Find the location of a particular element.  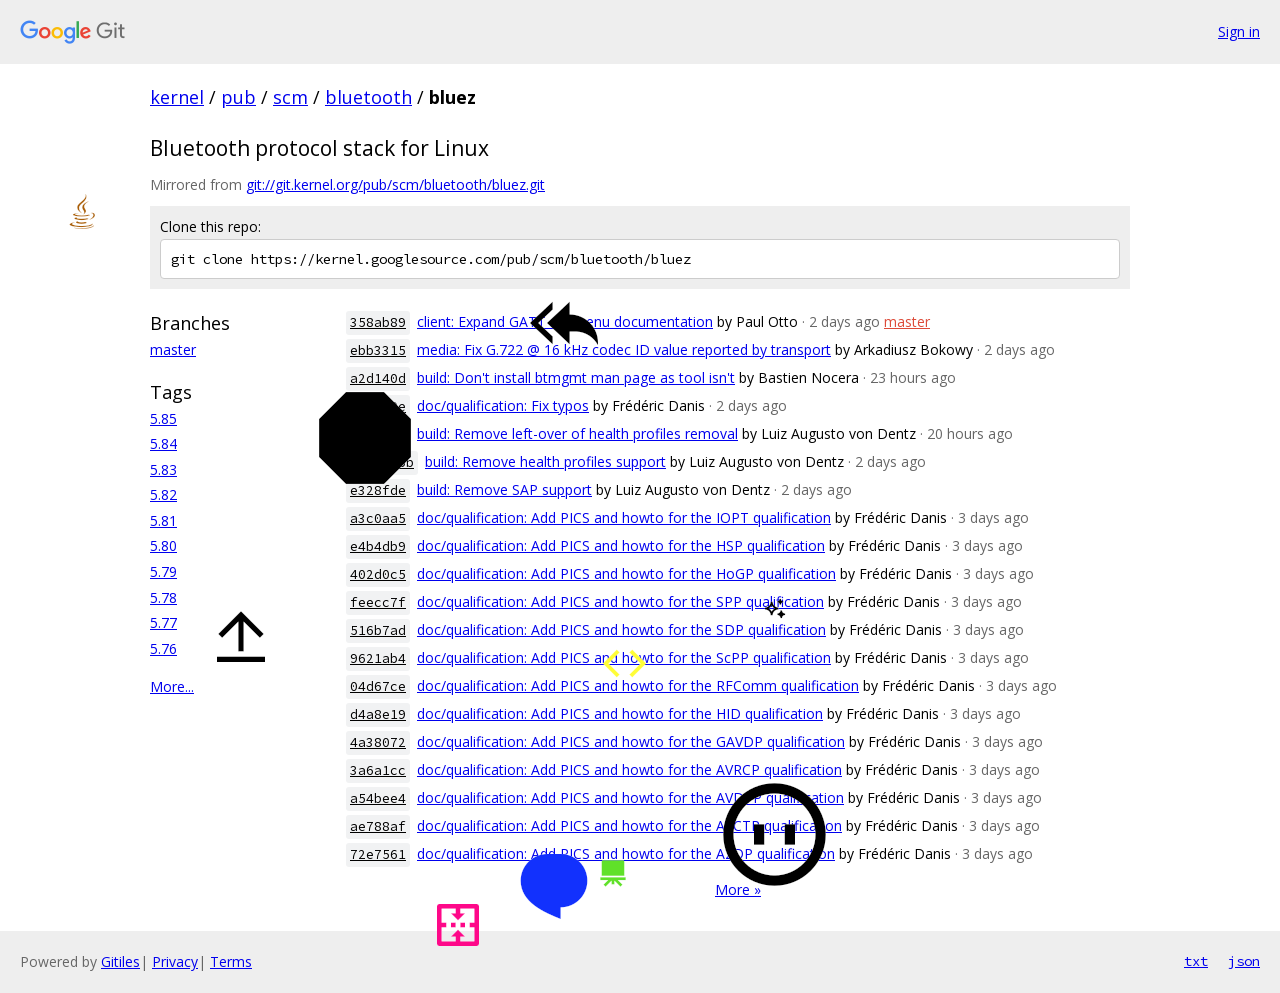

open artboard or canvas workspace is located at coordinates (613, 873).